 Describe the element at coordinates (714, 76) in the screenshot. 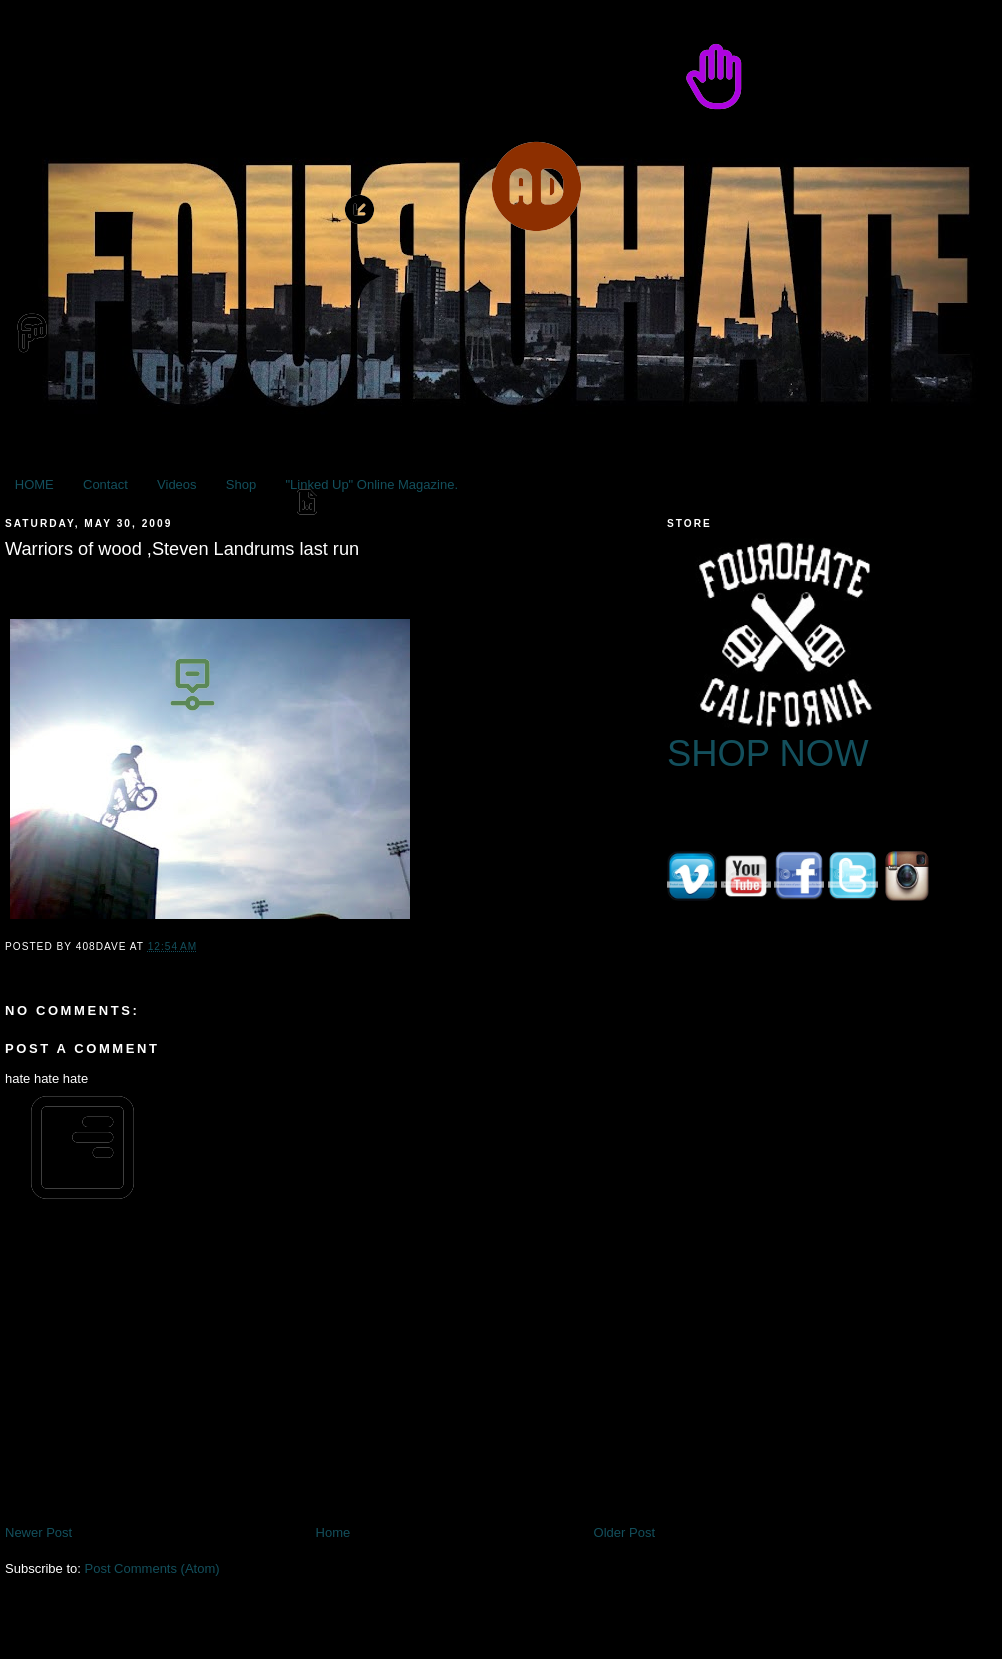

I see `stop or halt an action` at that location.